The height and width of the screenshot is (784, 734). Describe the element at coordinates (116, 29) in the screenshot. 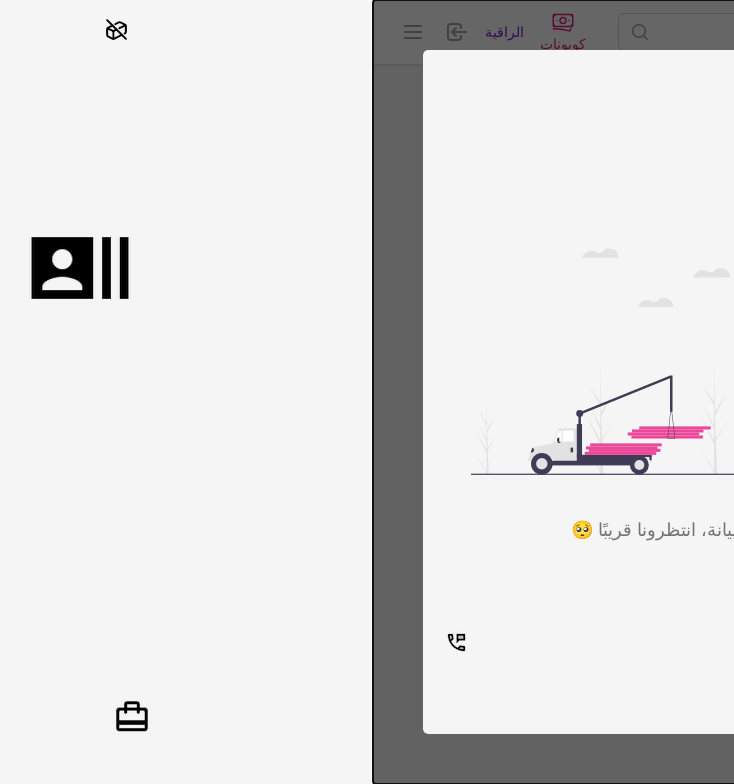

I see `disable 3D view mode` at that location.